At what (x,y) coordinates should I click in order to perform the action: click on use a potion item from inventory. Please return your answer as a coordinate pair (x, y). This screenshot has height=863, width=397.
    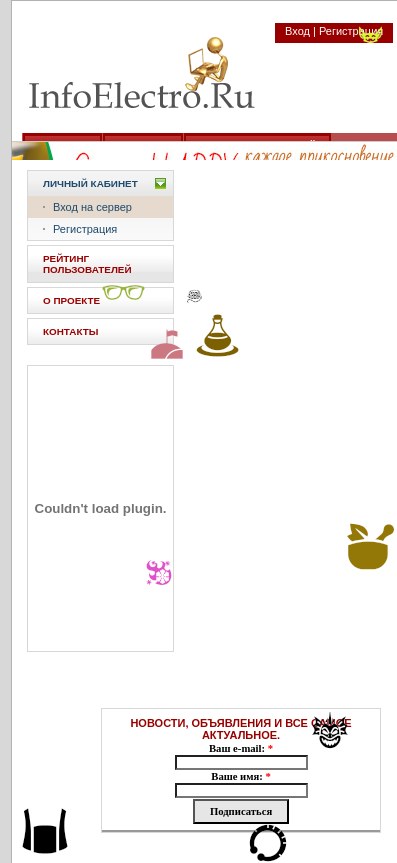
    Looking at the image, I should click on (217, 335).